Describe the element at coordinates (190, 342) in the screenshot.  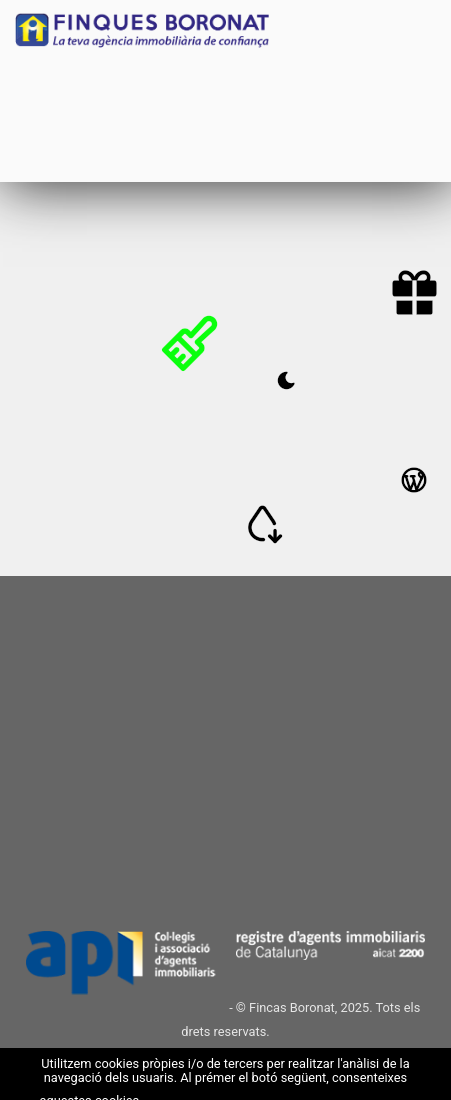
I see `access painting or drawing tools` at that location.